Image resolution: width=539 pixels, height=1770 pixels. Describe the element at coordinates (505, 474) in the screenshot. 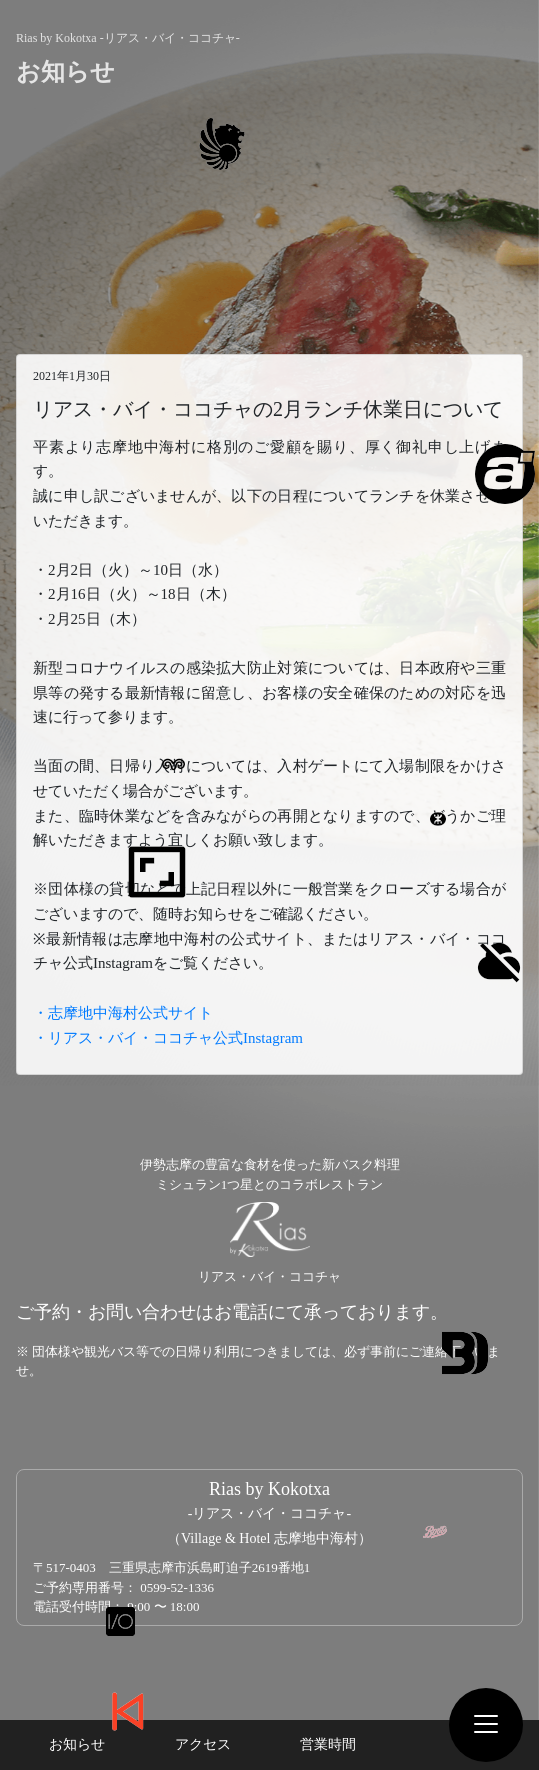

I see `anime.js library logo` at that location.